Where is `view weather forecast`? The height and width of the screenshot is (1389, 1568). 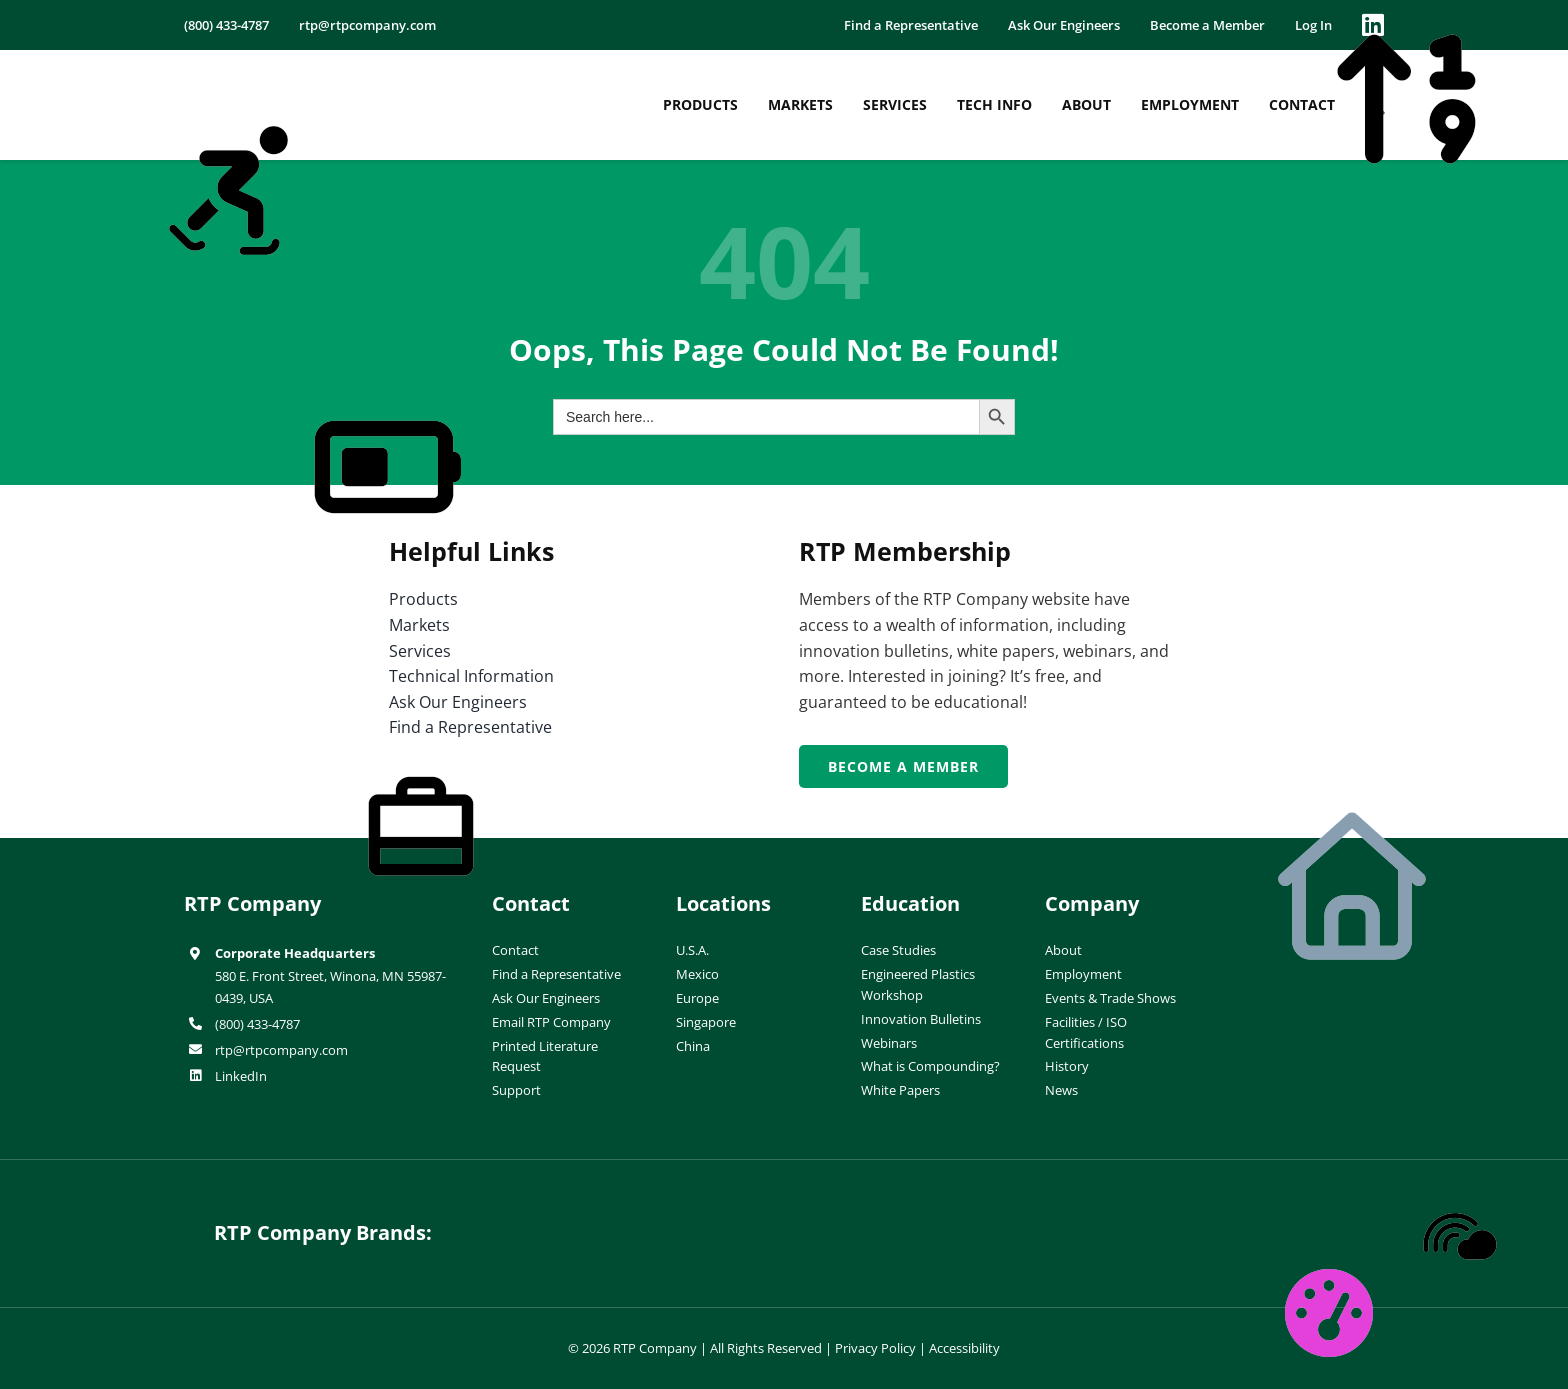
view weather forecast is located at coordinates (1460, 1235).